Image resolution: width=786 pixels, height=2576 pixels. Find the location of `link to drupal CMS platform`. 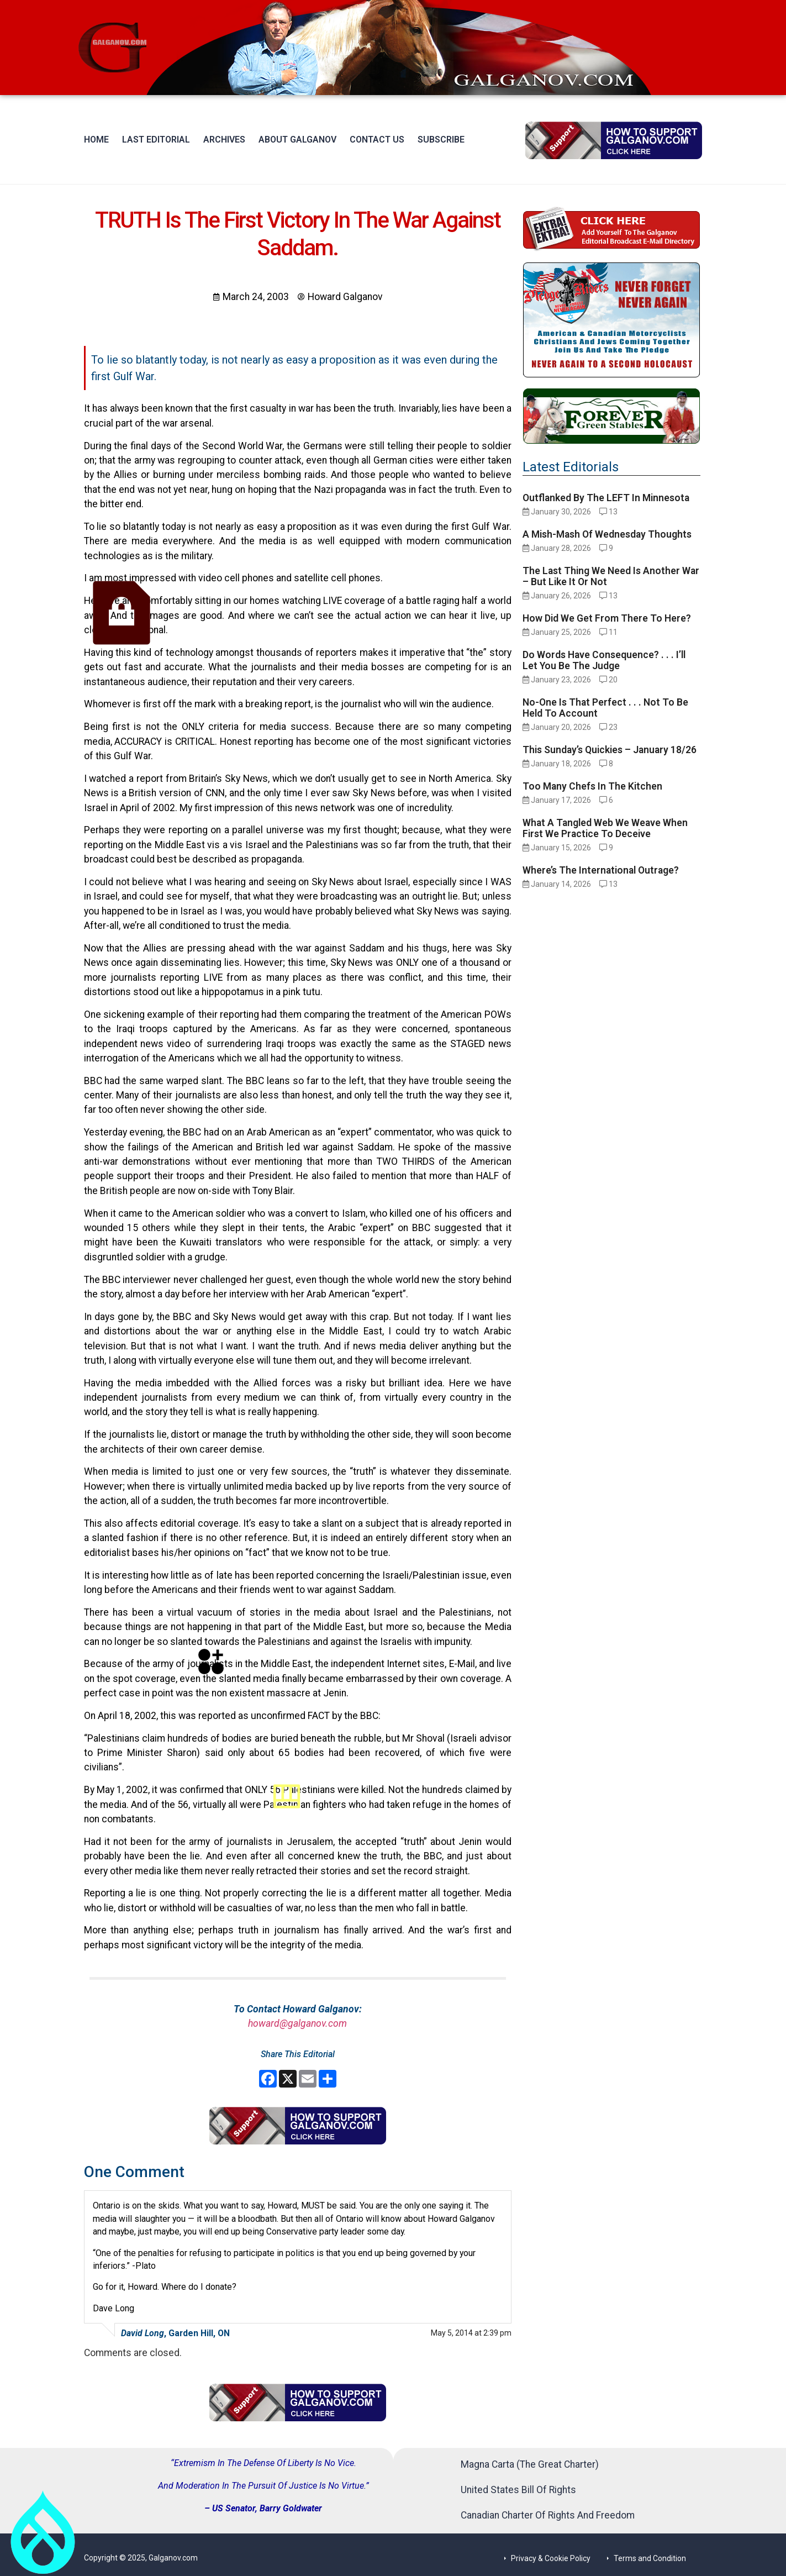

link to drupal CMS platform is located at coordinates (43, 2532).